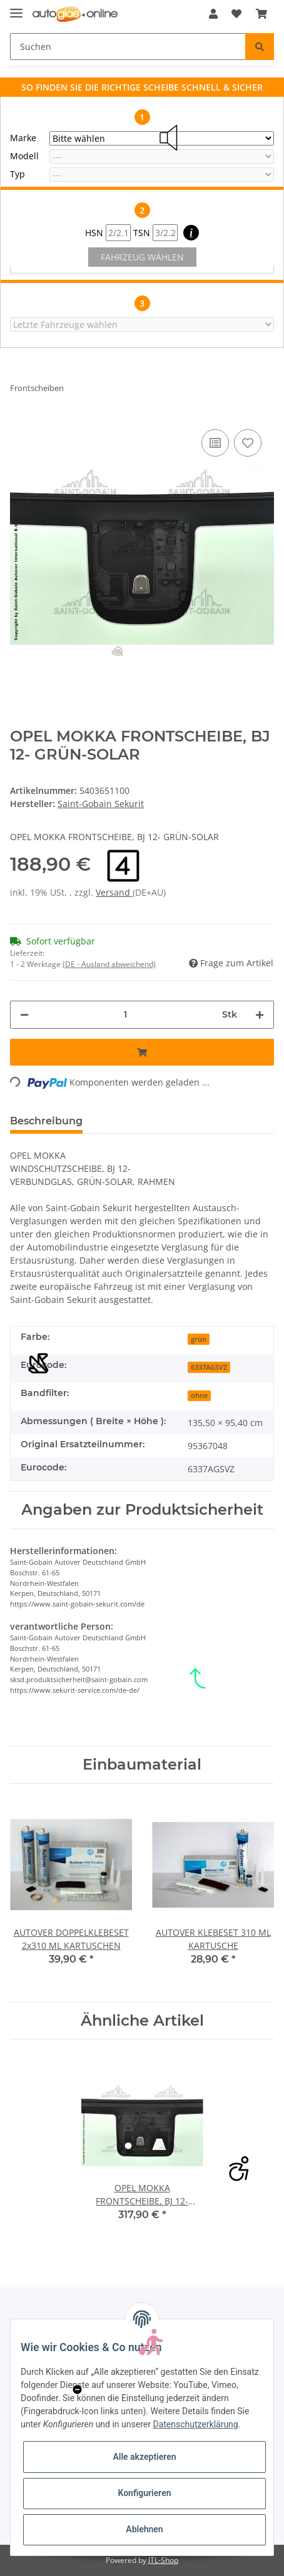  I want to click on access farm or agricultural features, so click(117, 651).